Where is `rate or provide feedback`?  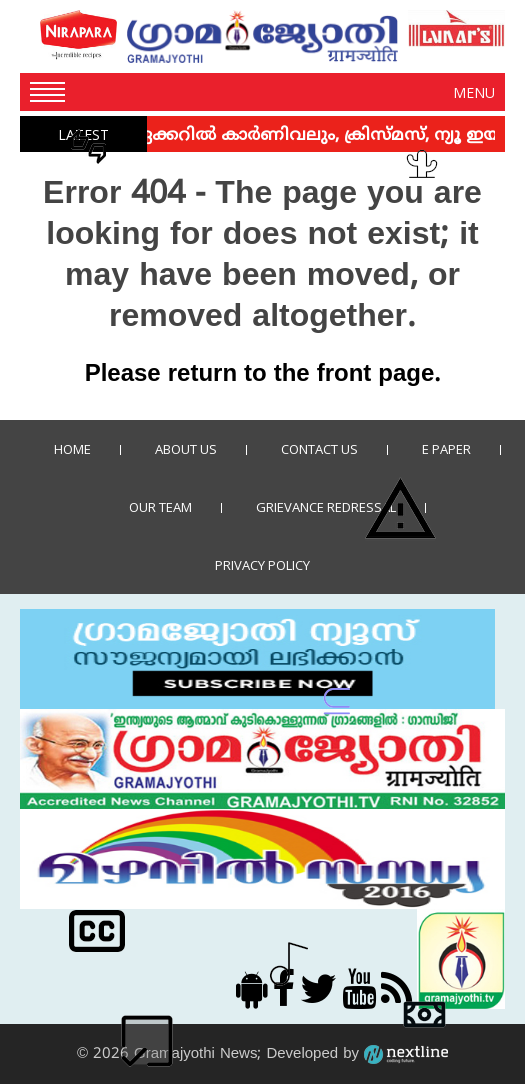
rate or provide feedback is located at coordinates (88, 146).